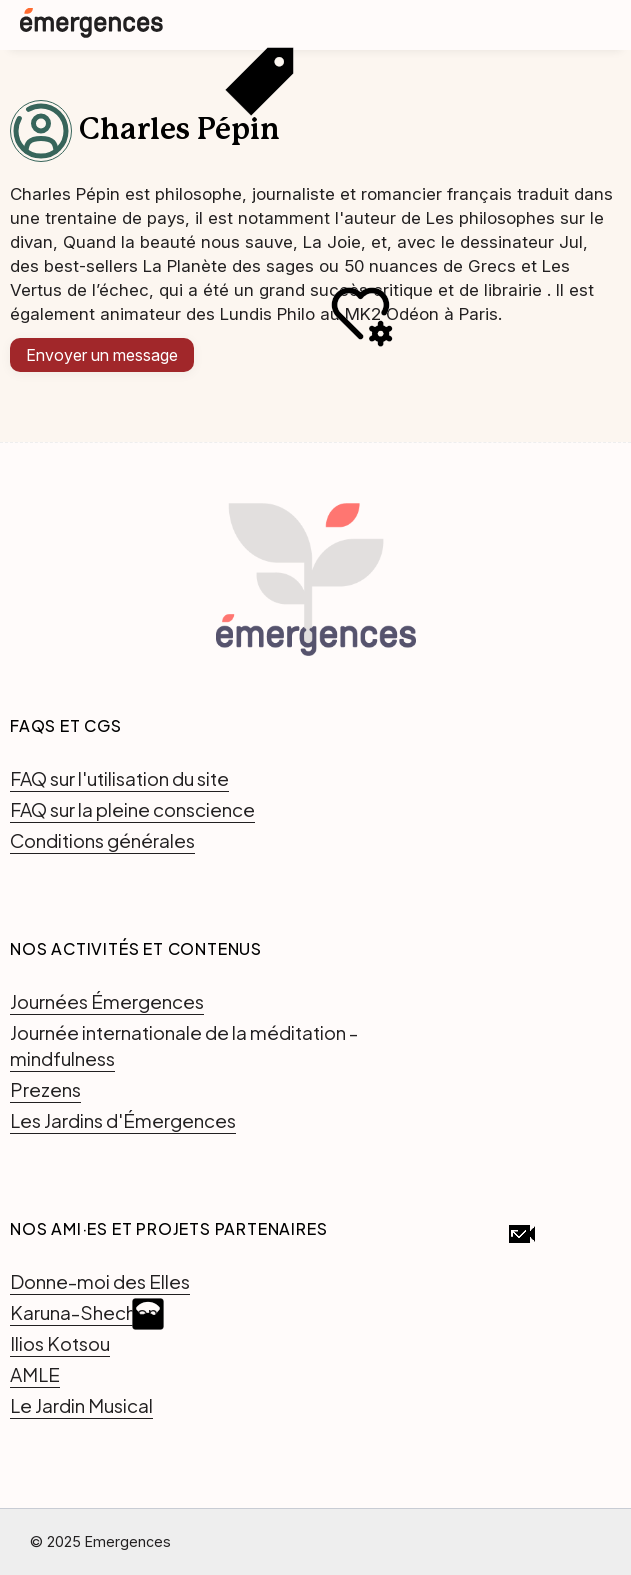  What do you see at coordinates (148, 1314) in the screenshot?
I see `view weight or measurement data` at bounding box center [148, 1314].